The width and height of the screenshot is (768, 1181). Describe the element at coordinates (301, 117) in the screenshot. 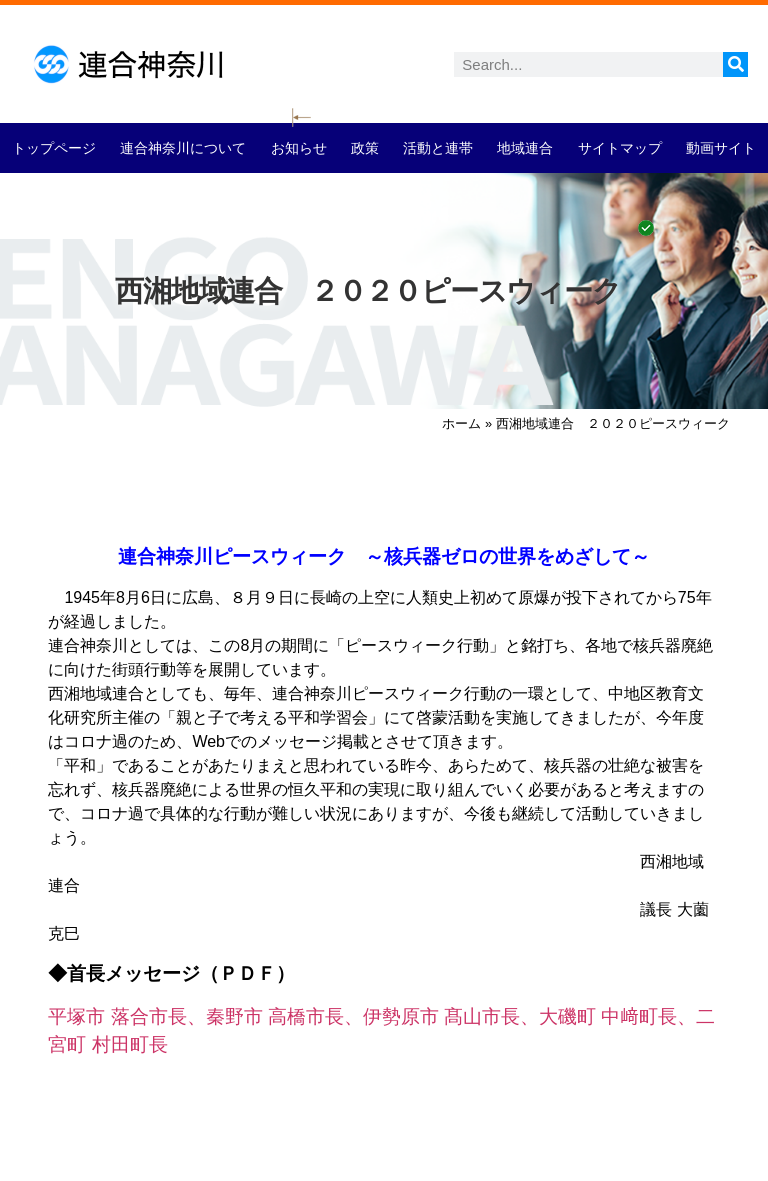

I see `go to the first item in a list or sequence` at that location.